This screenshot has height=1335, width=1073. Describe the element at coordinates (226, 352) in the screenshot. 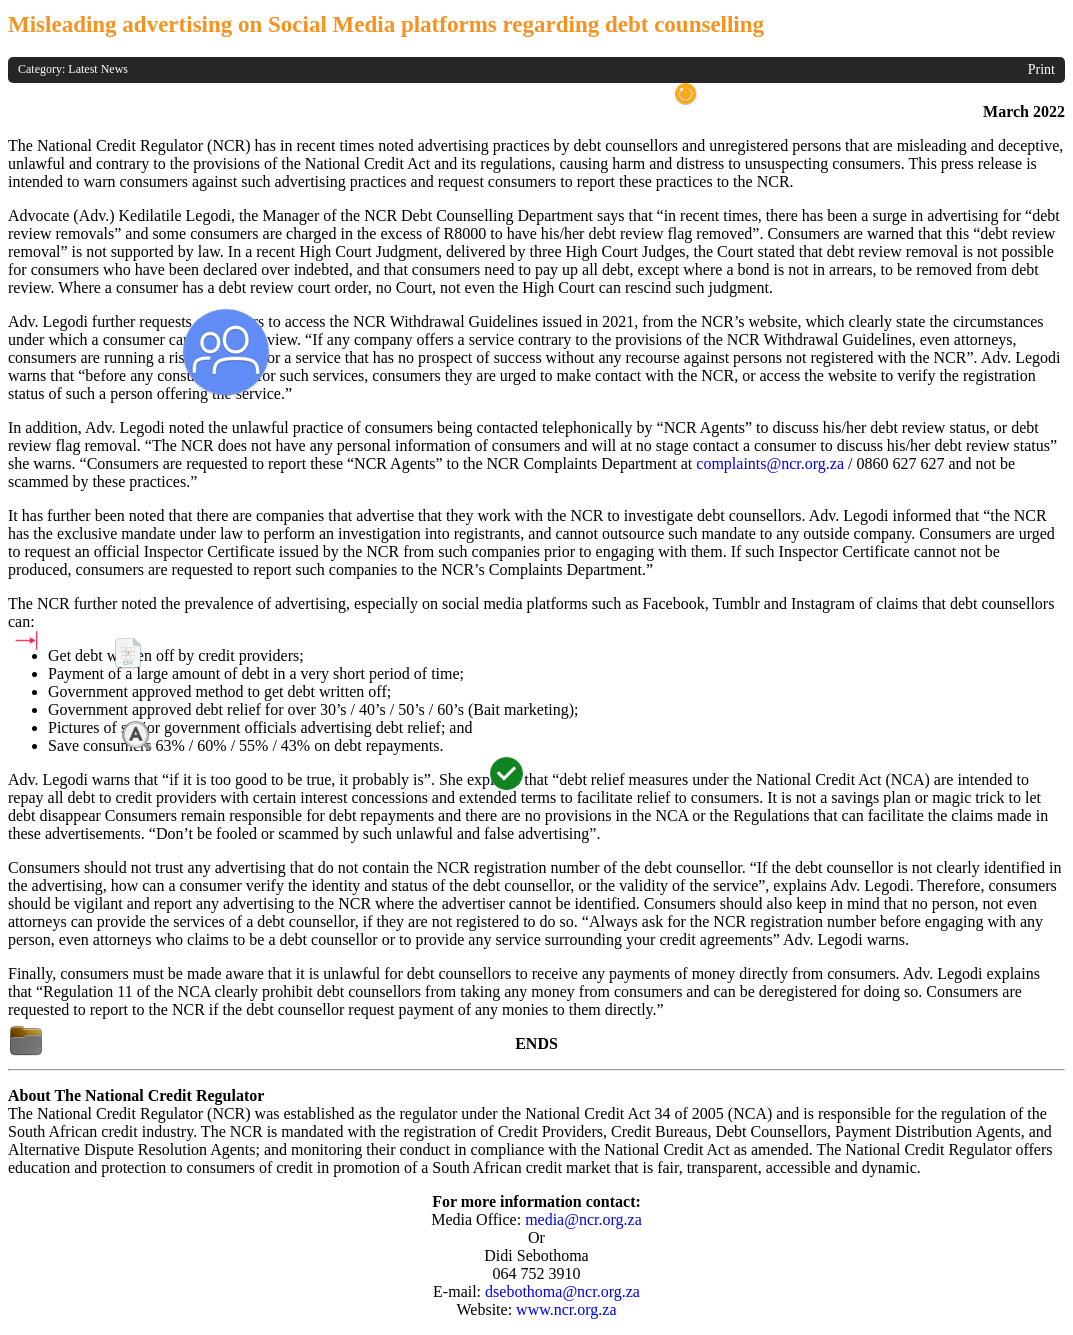

I see `access user accounts and settings` at that location.